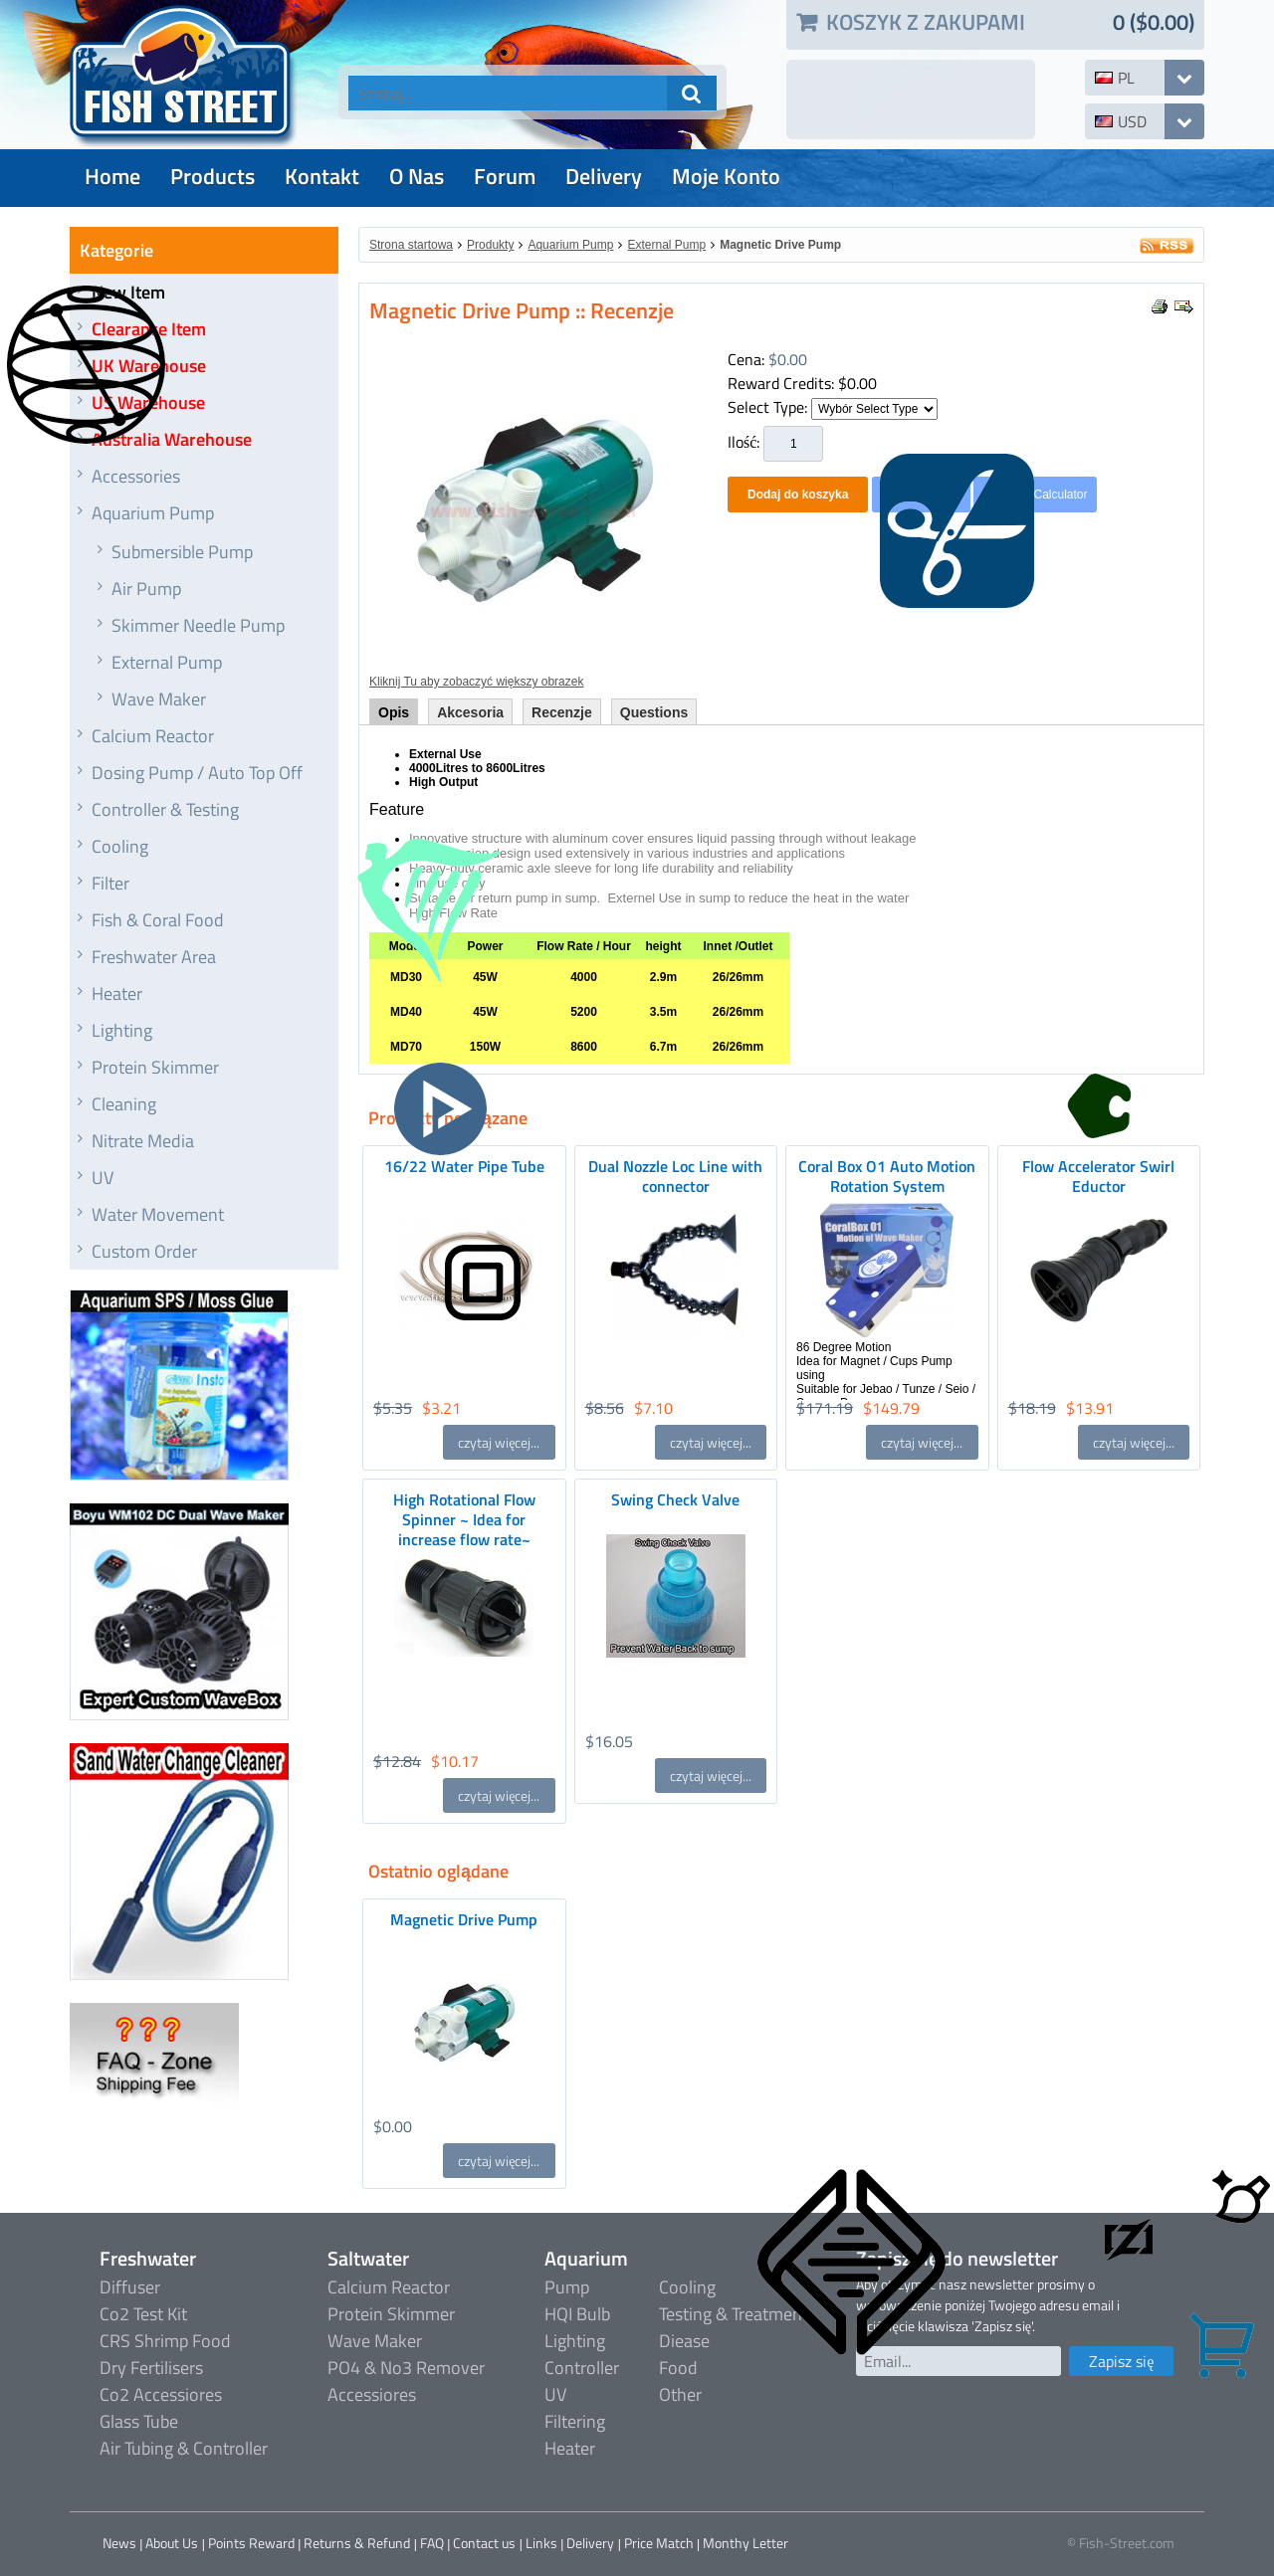  What do you see at coordinates (1129, 2240) in the screenshot?
I see `zig programming language logo` at bounding box center [1129, 2240].